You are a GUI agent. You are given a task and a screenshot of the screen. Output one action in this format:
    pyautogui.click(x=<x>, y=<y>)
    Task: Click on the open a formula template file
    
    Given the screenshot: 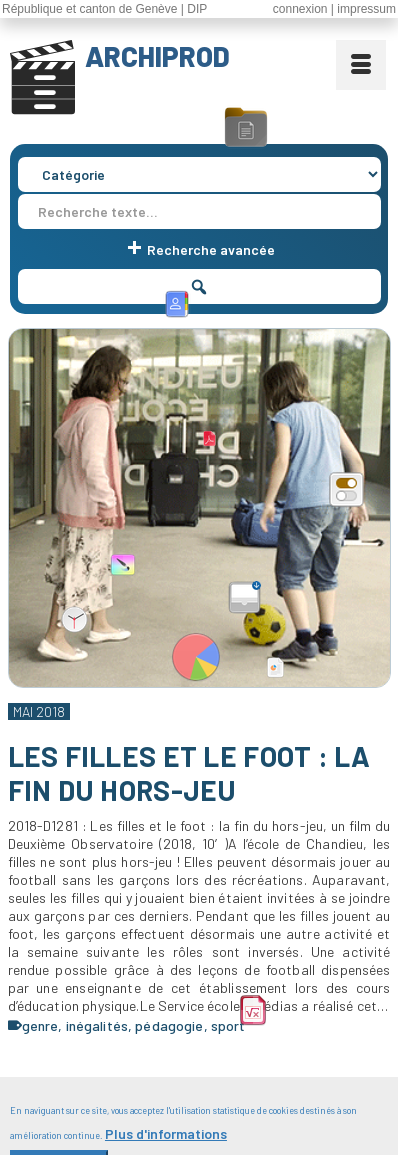 What is the action you would take?
    pyautogui.click(x=253, y=1010)
    